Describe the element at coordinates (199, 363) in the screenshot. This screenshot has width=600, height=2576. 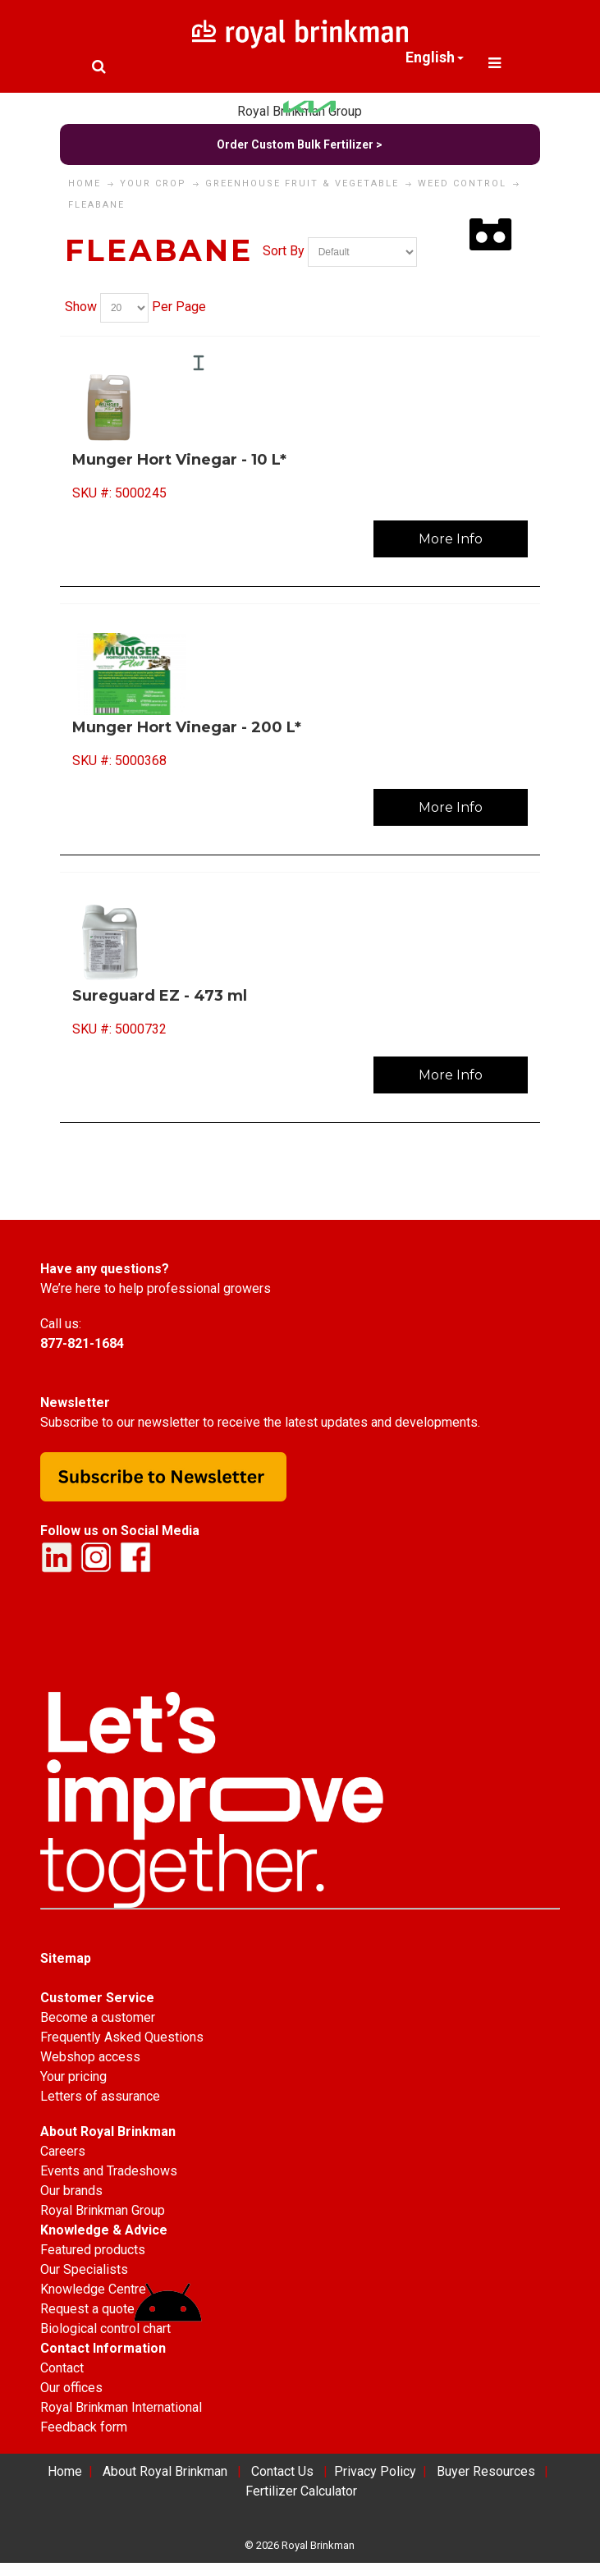
I see `text cursor indicating an editable text field` at that location.